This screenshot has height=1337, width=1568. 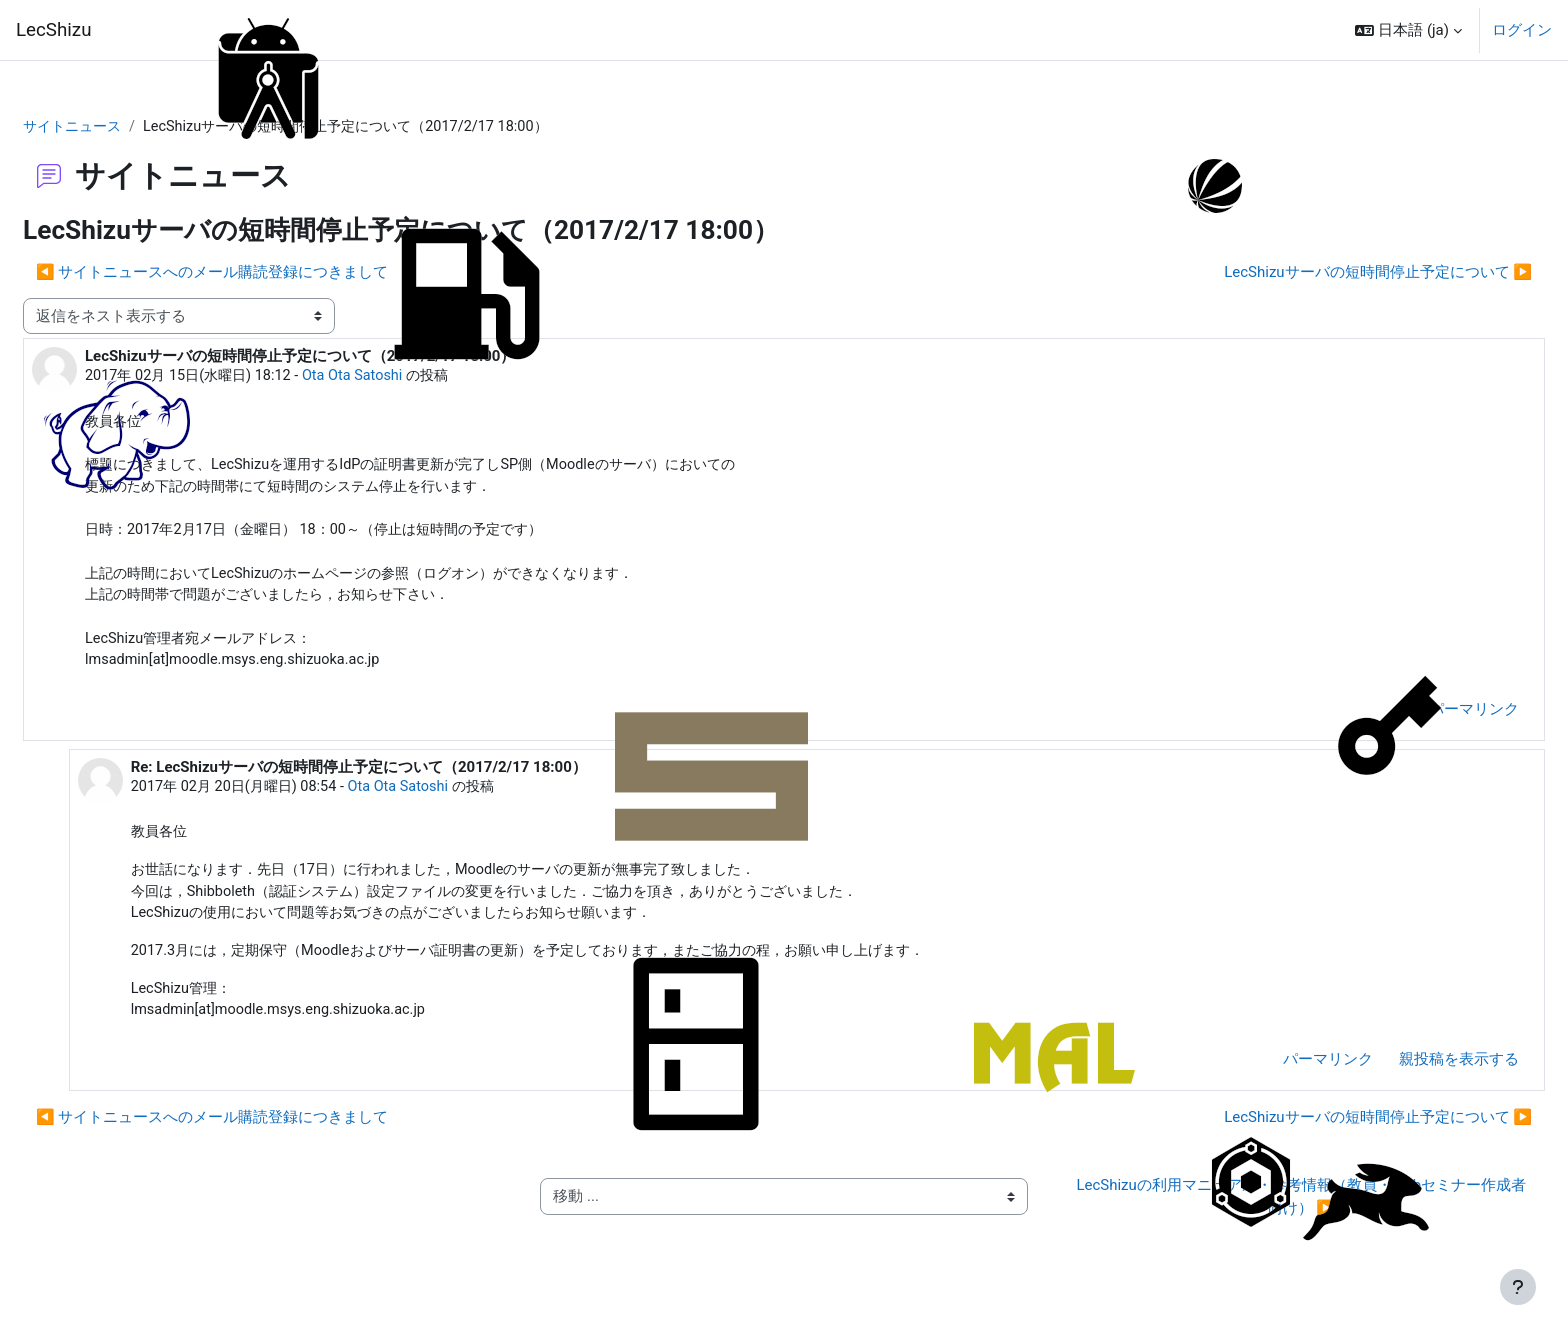 I want to click on find nearby gas stations, so click(x=467, y=294).